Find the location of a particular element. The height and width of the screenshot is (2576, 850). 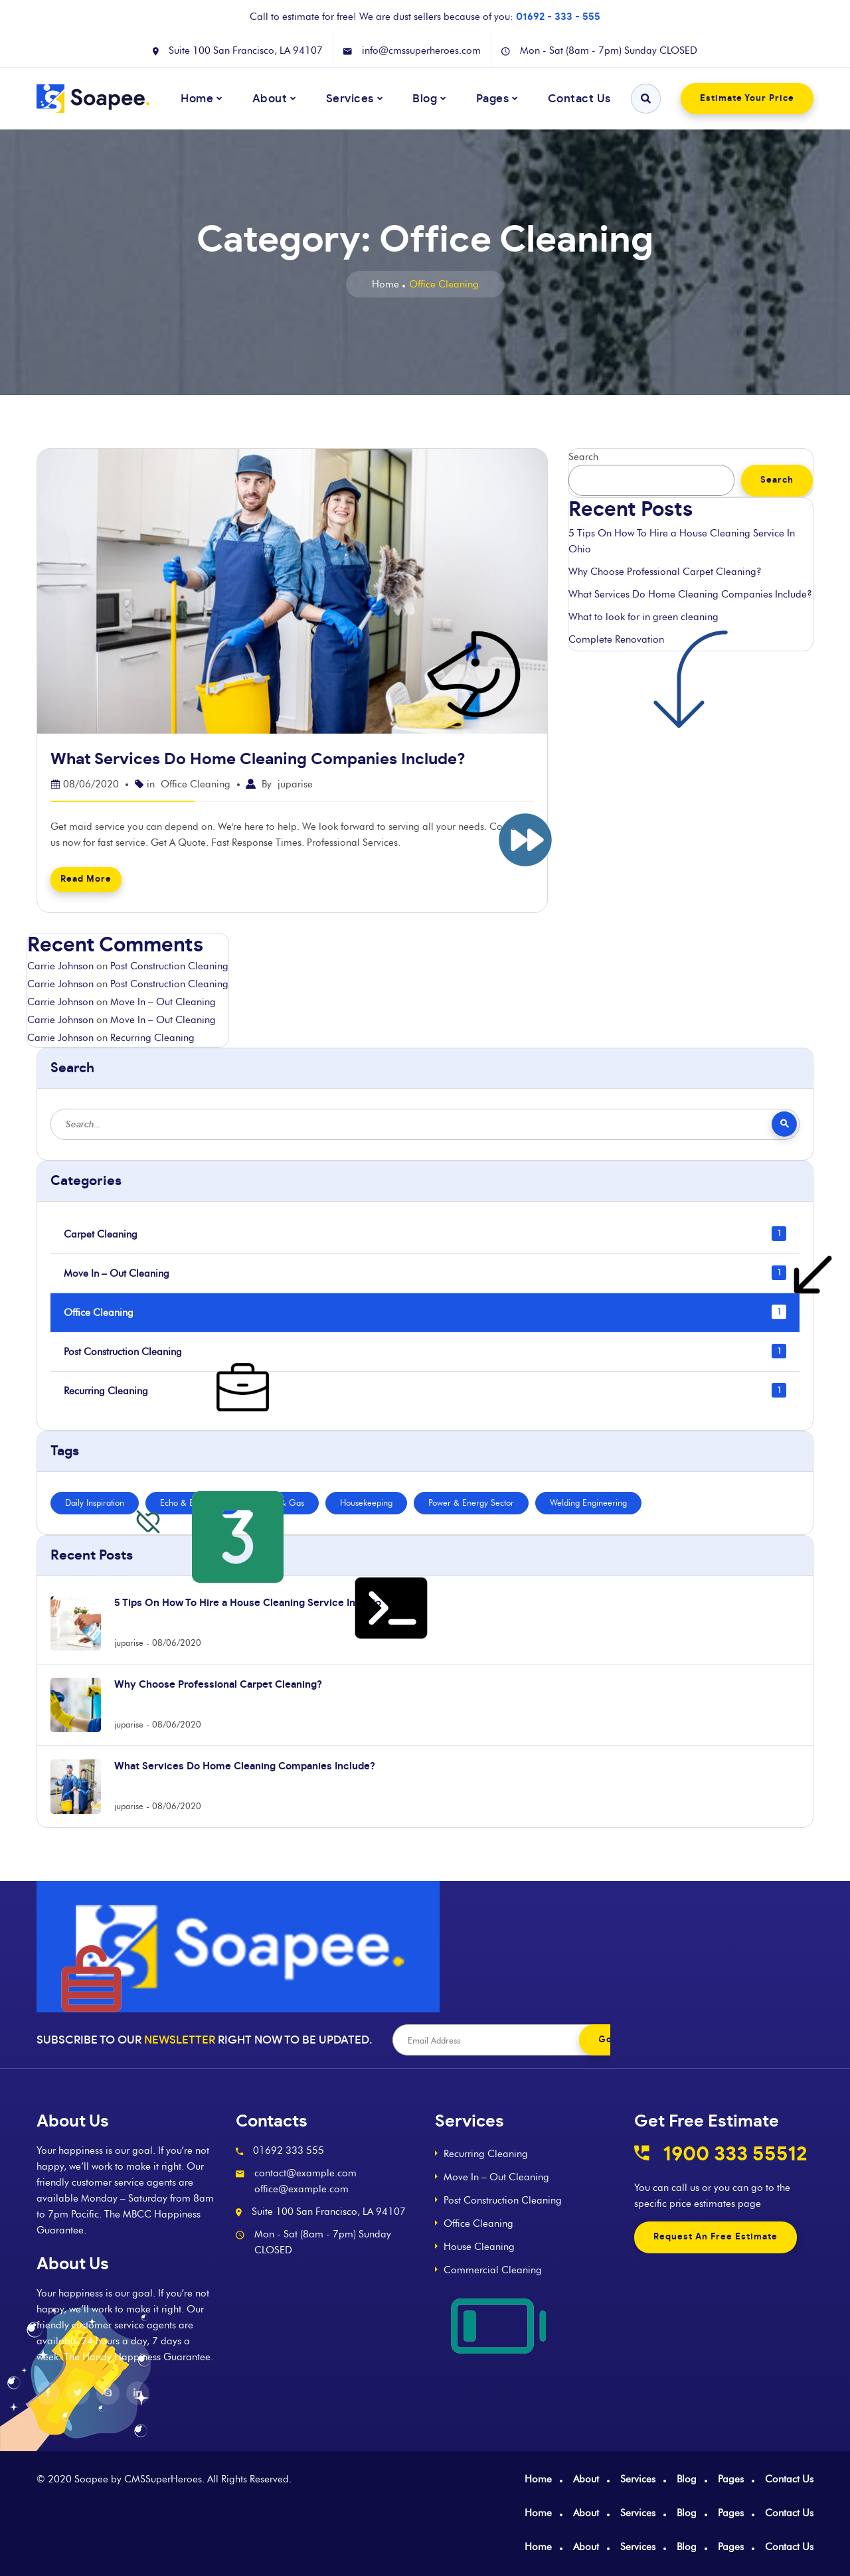

access work or business-related features is located at coordinates (242, 1389).